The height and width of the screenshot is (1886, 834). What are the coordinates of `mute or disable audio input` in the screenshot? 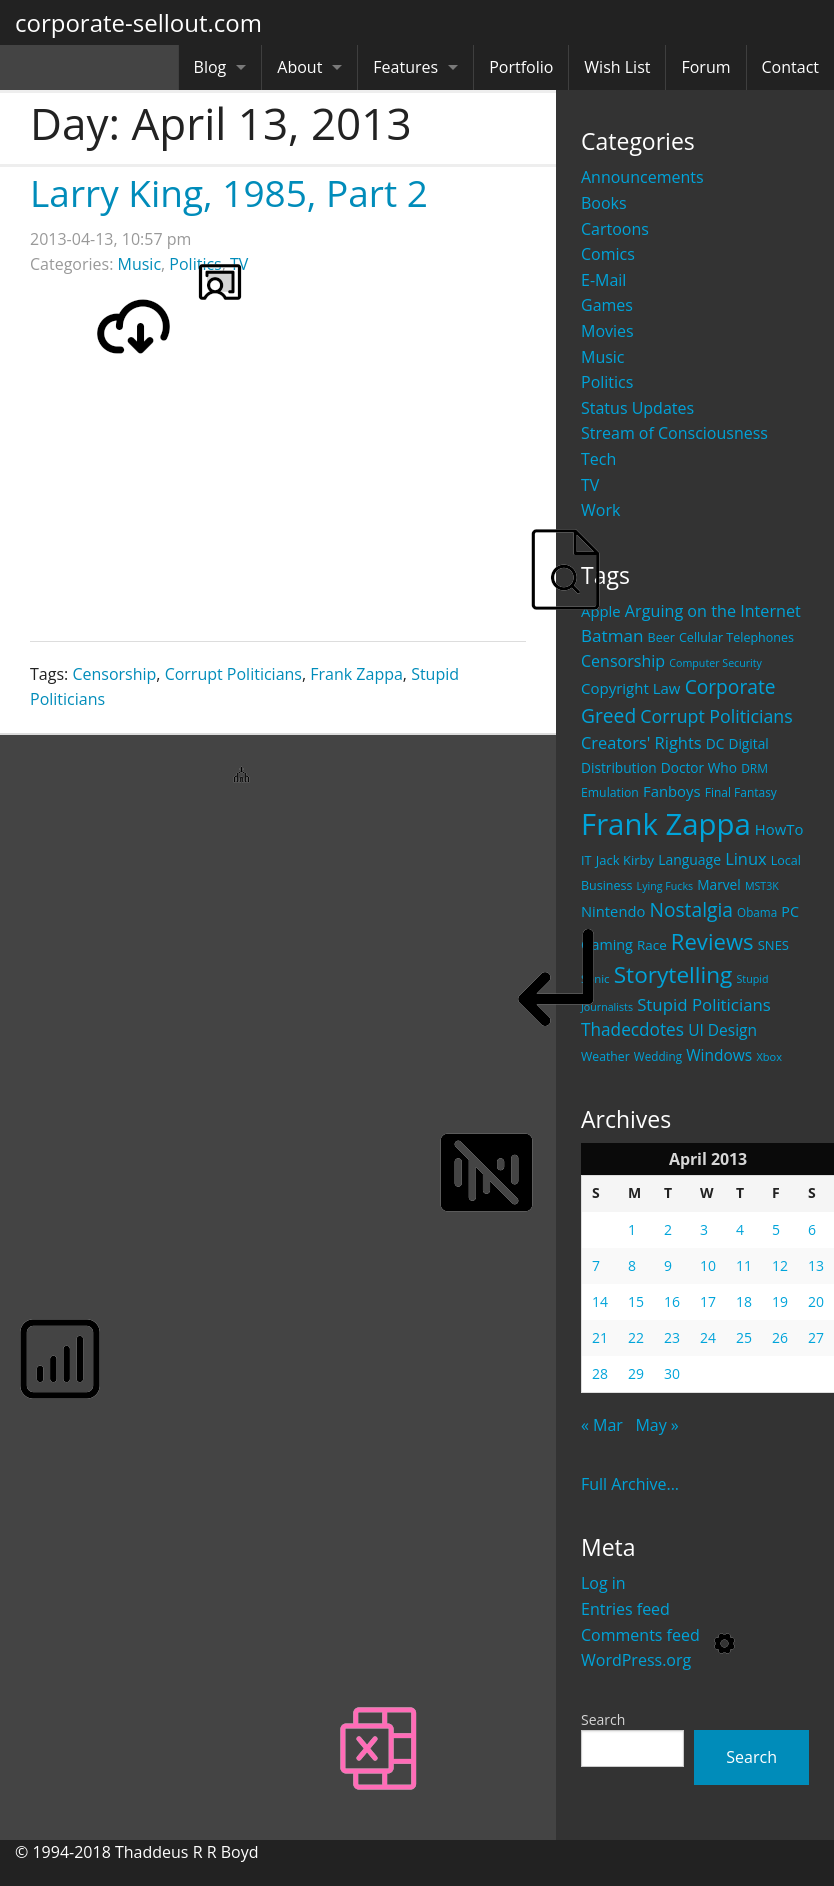 It's located at (486, 1172).